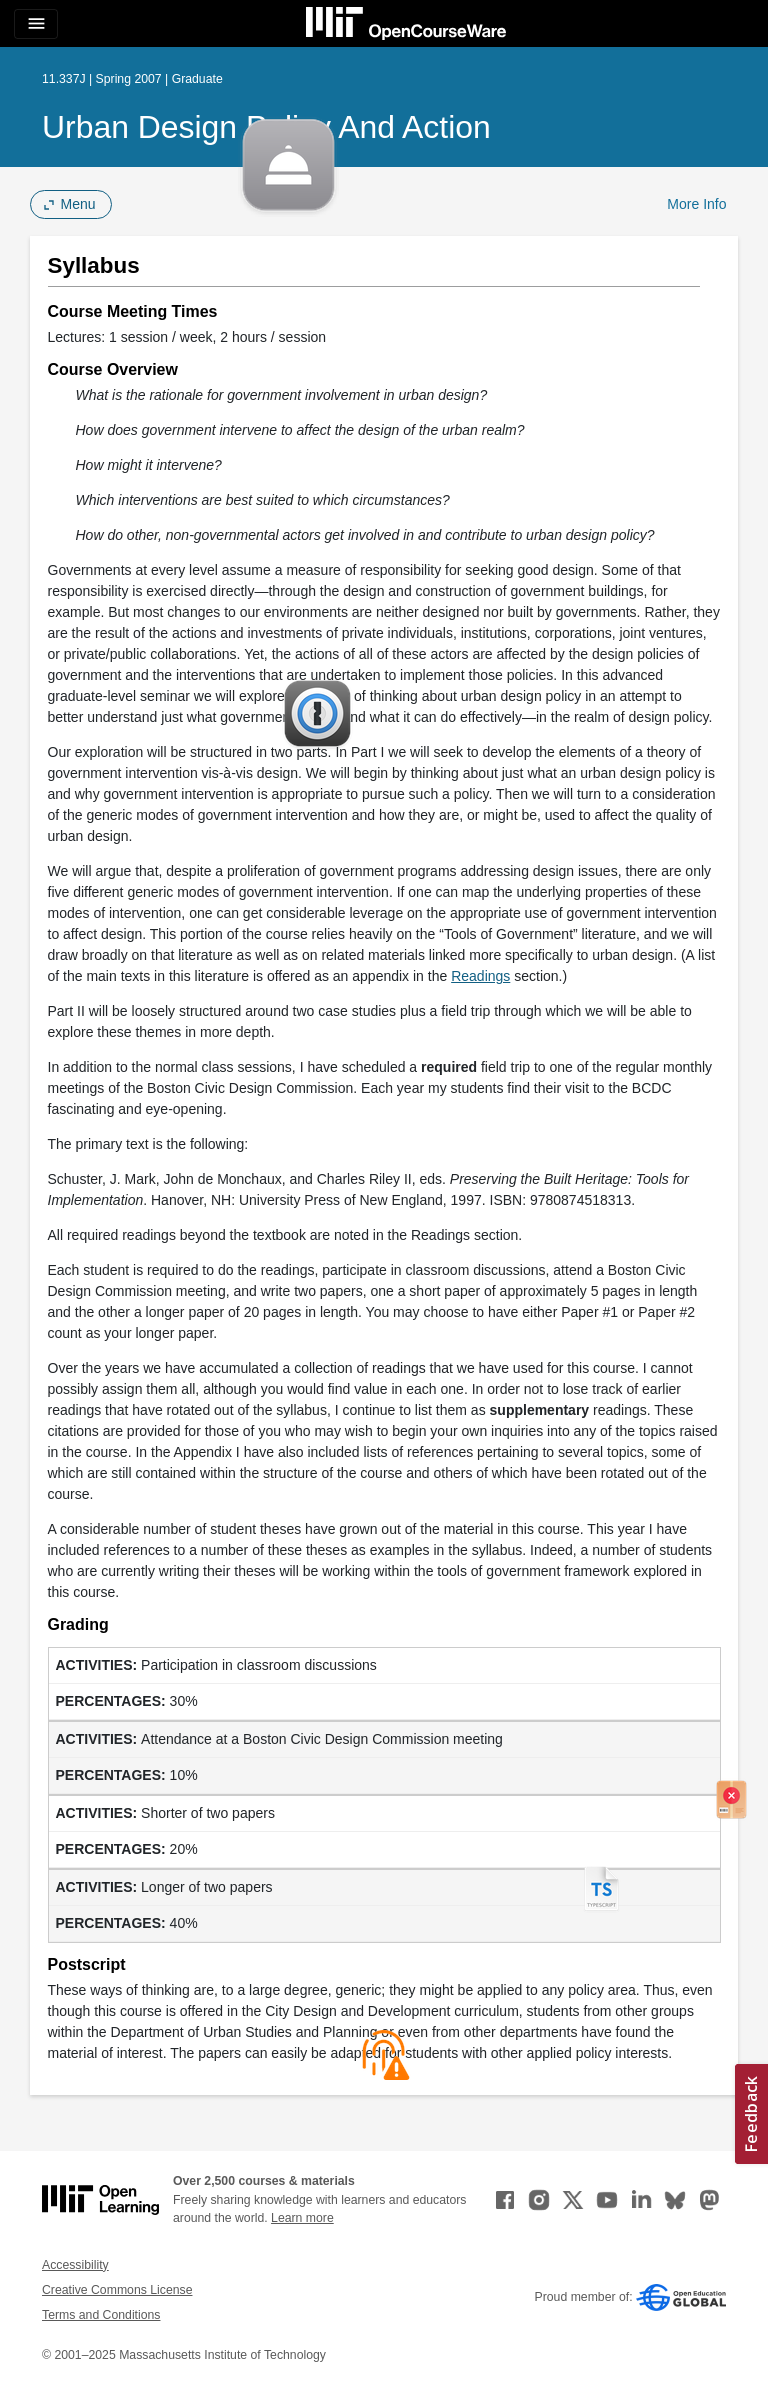 The height and width of the screenshot is (2399, 768). I want to click on open password manager app, so click(317, 713).